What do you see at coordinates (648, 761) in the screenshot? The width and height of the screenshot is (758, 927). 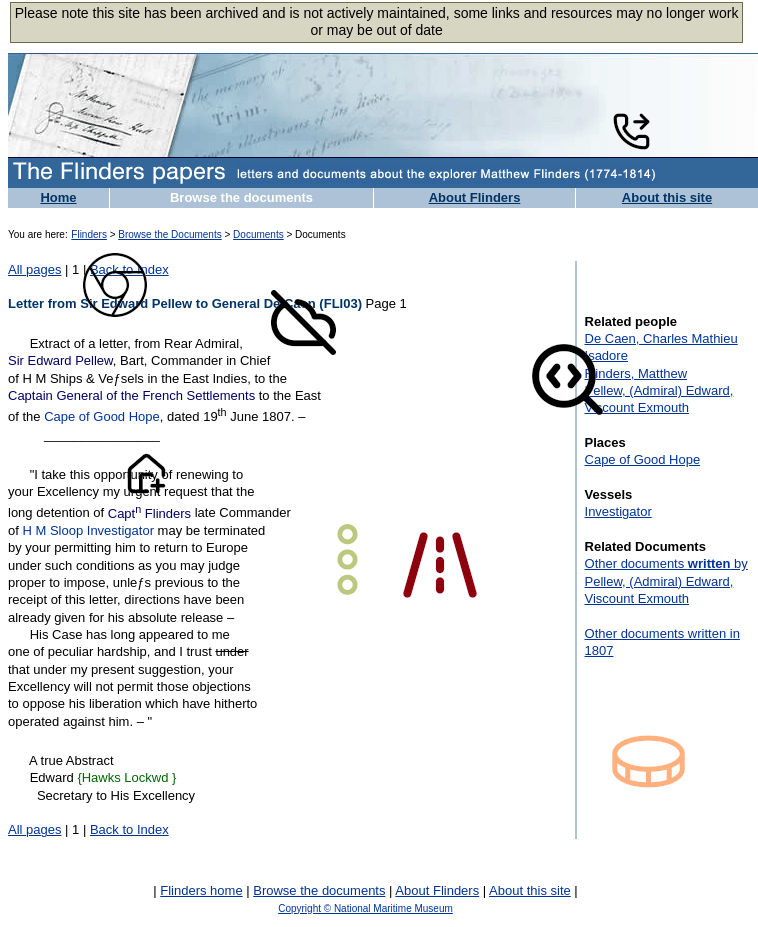 I see `view your coin balance or currency` at bounding box center [648, 761].